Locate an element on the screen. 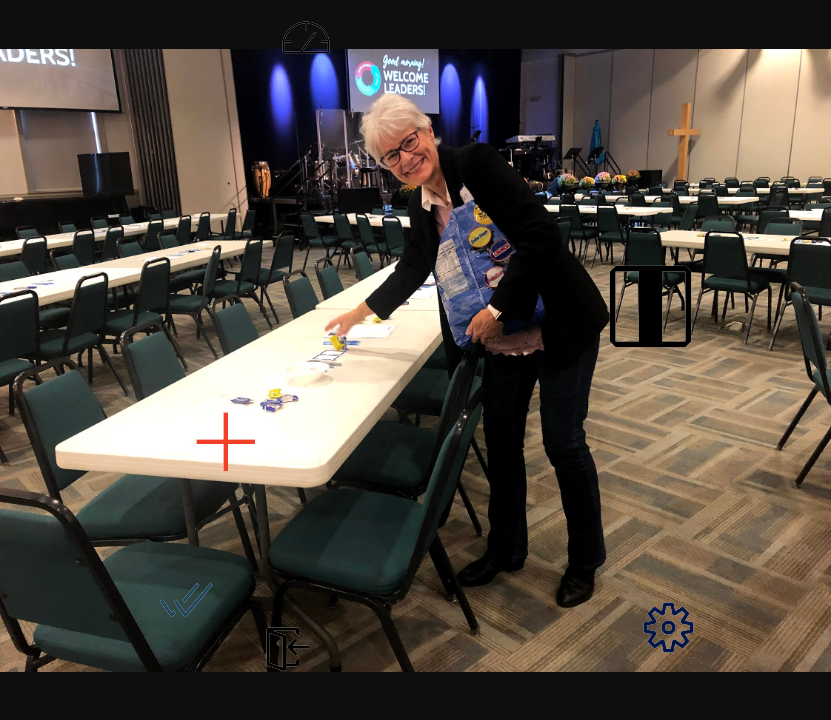  view performance or speed metrics is located at coordinates (306, 40).